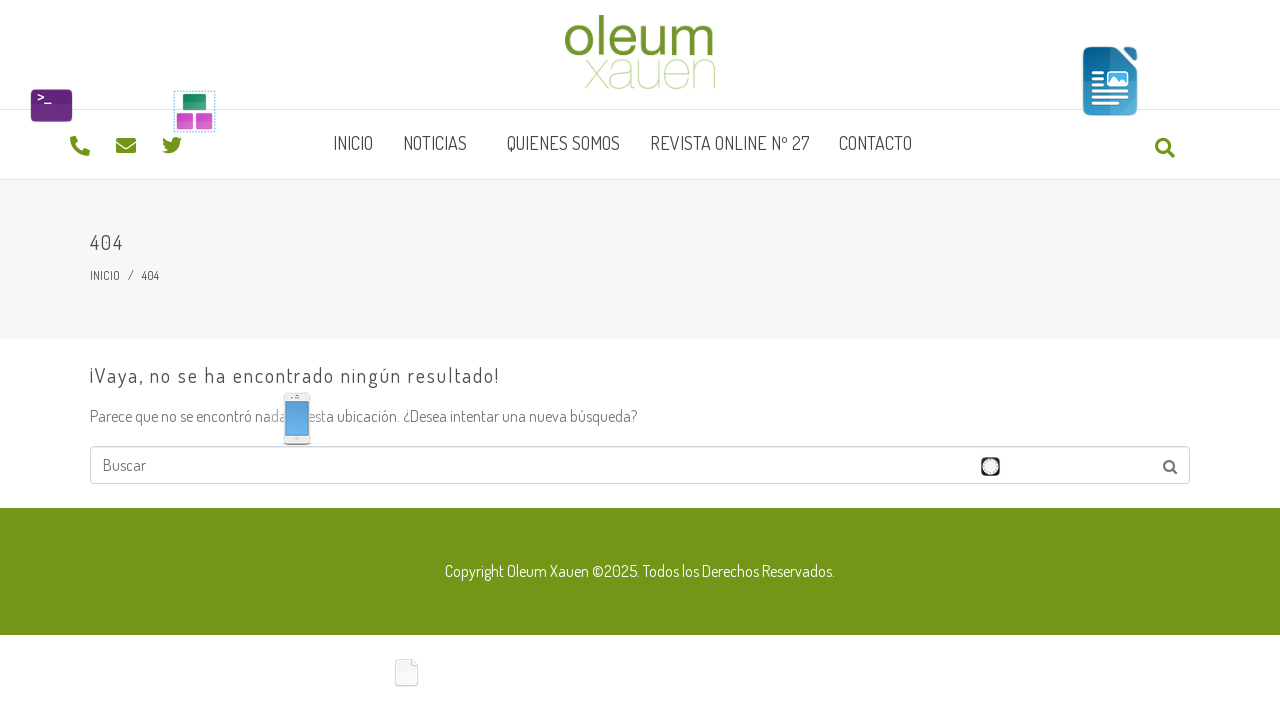  What do you see at coordinates (406, 672) in the screenshot?
I see `preview a text file before opening` at bounding box center [406, 672].